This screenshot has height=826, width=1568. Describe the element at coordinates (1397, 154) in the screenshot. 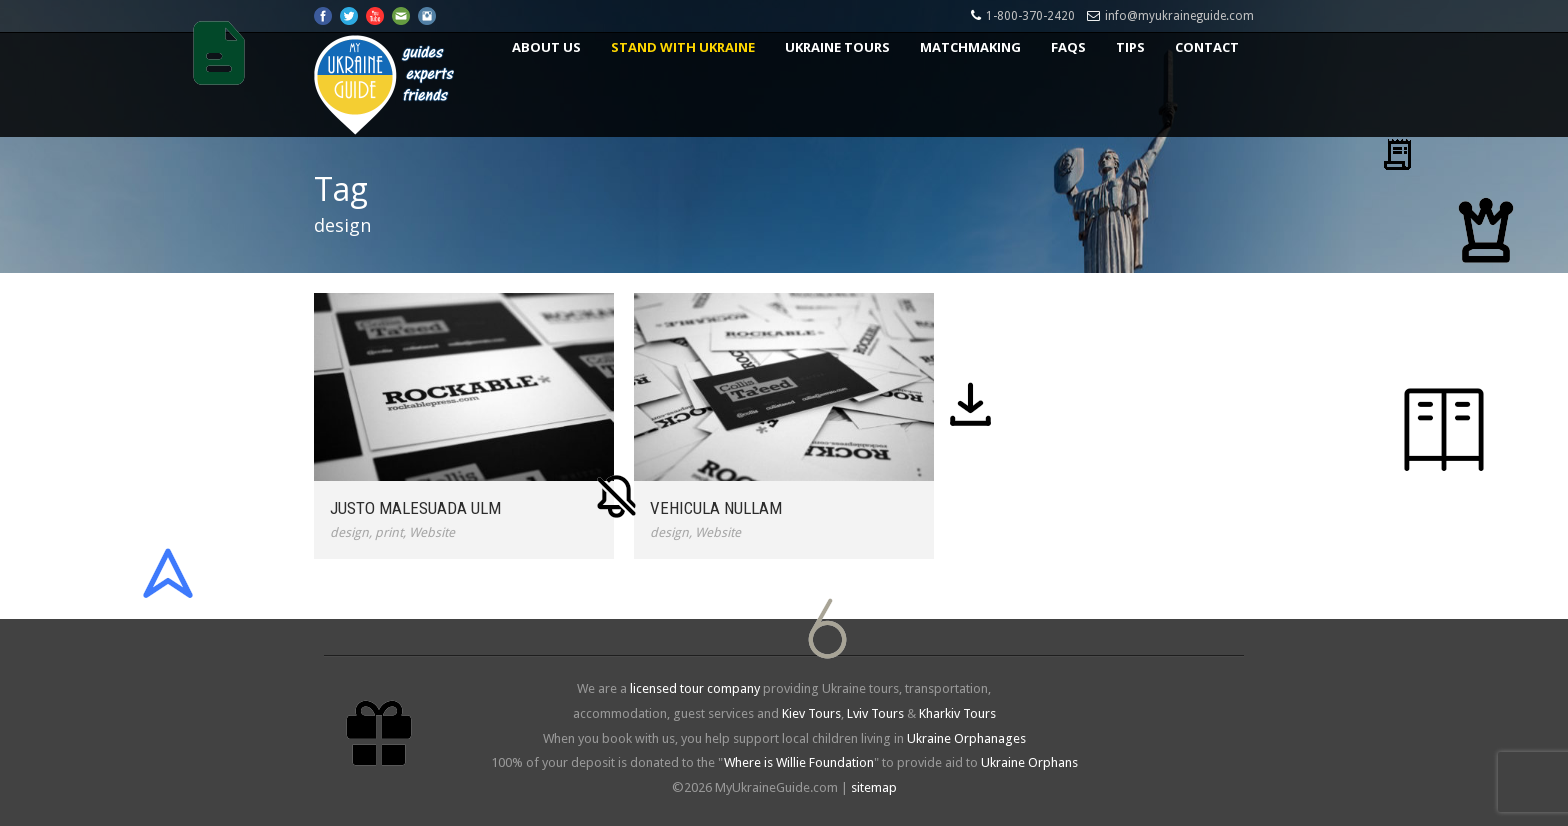

I see `view receipt or transaction details` at that location.